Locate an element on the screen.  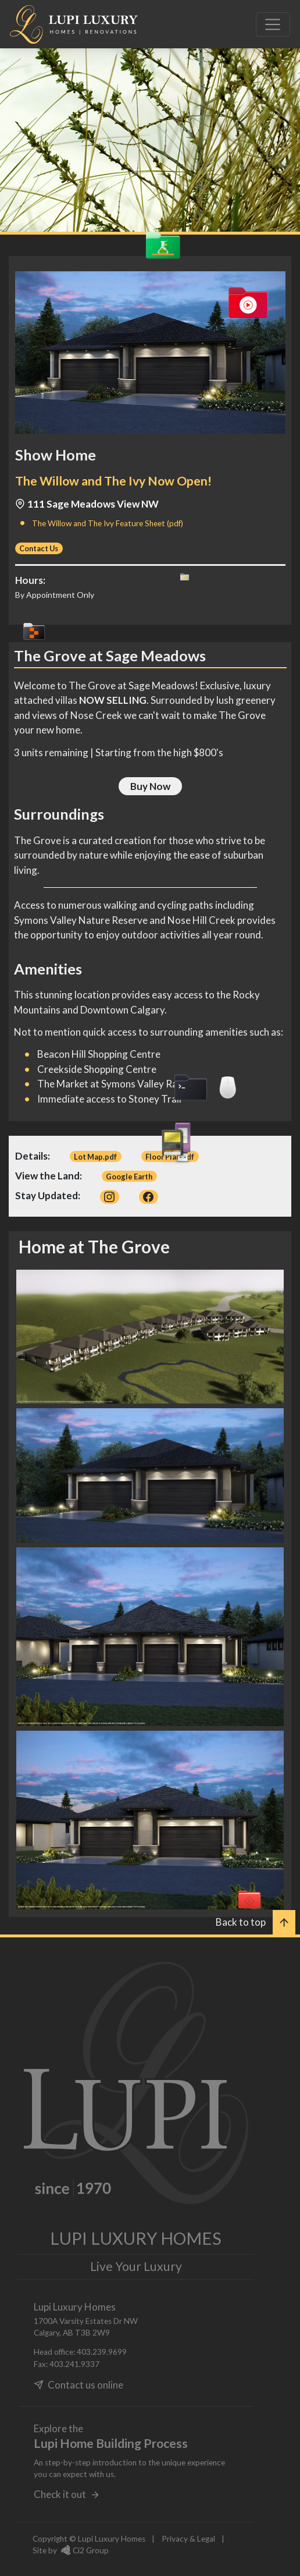
open folder containing youtube music files is located at coordinates (248, 303).